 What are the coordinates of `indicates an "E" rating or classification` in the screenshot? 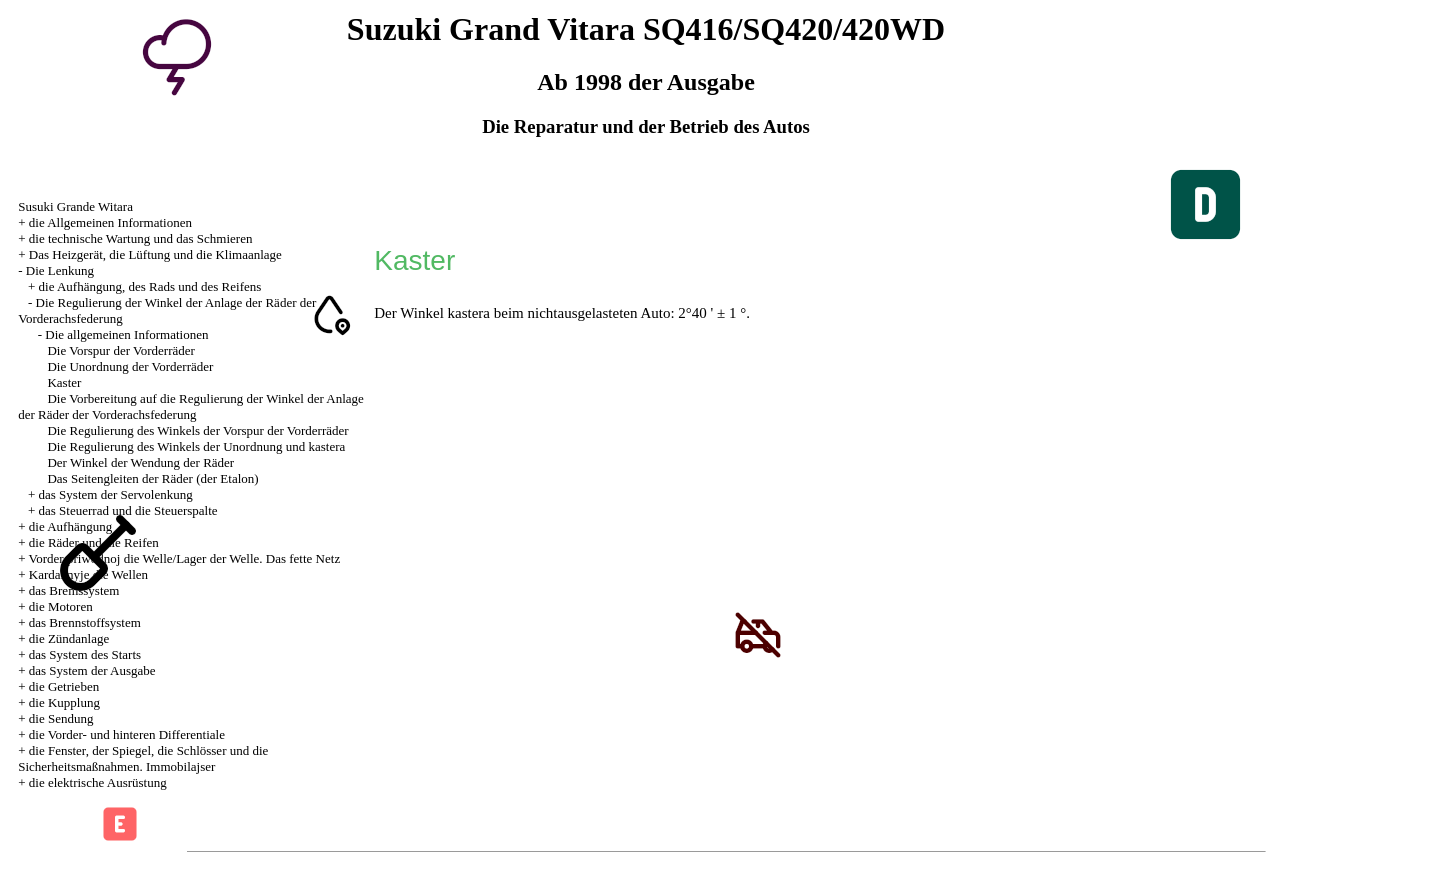 It's located at (120, 824).